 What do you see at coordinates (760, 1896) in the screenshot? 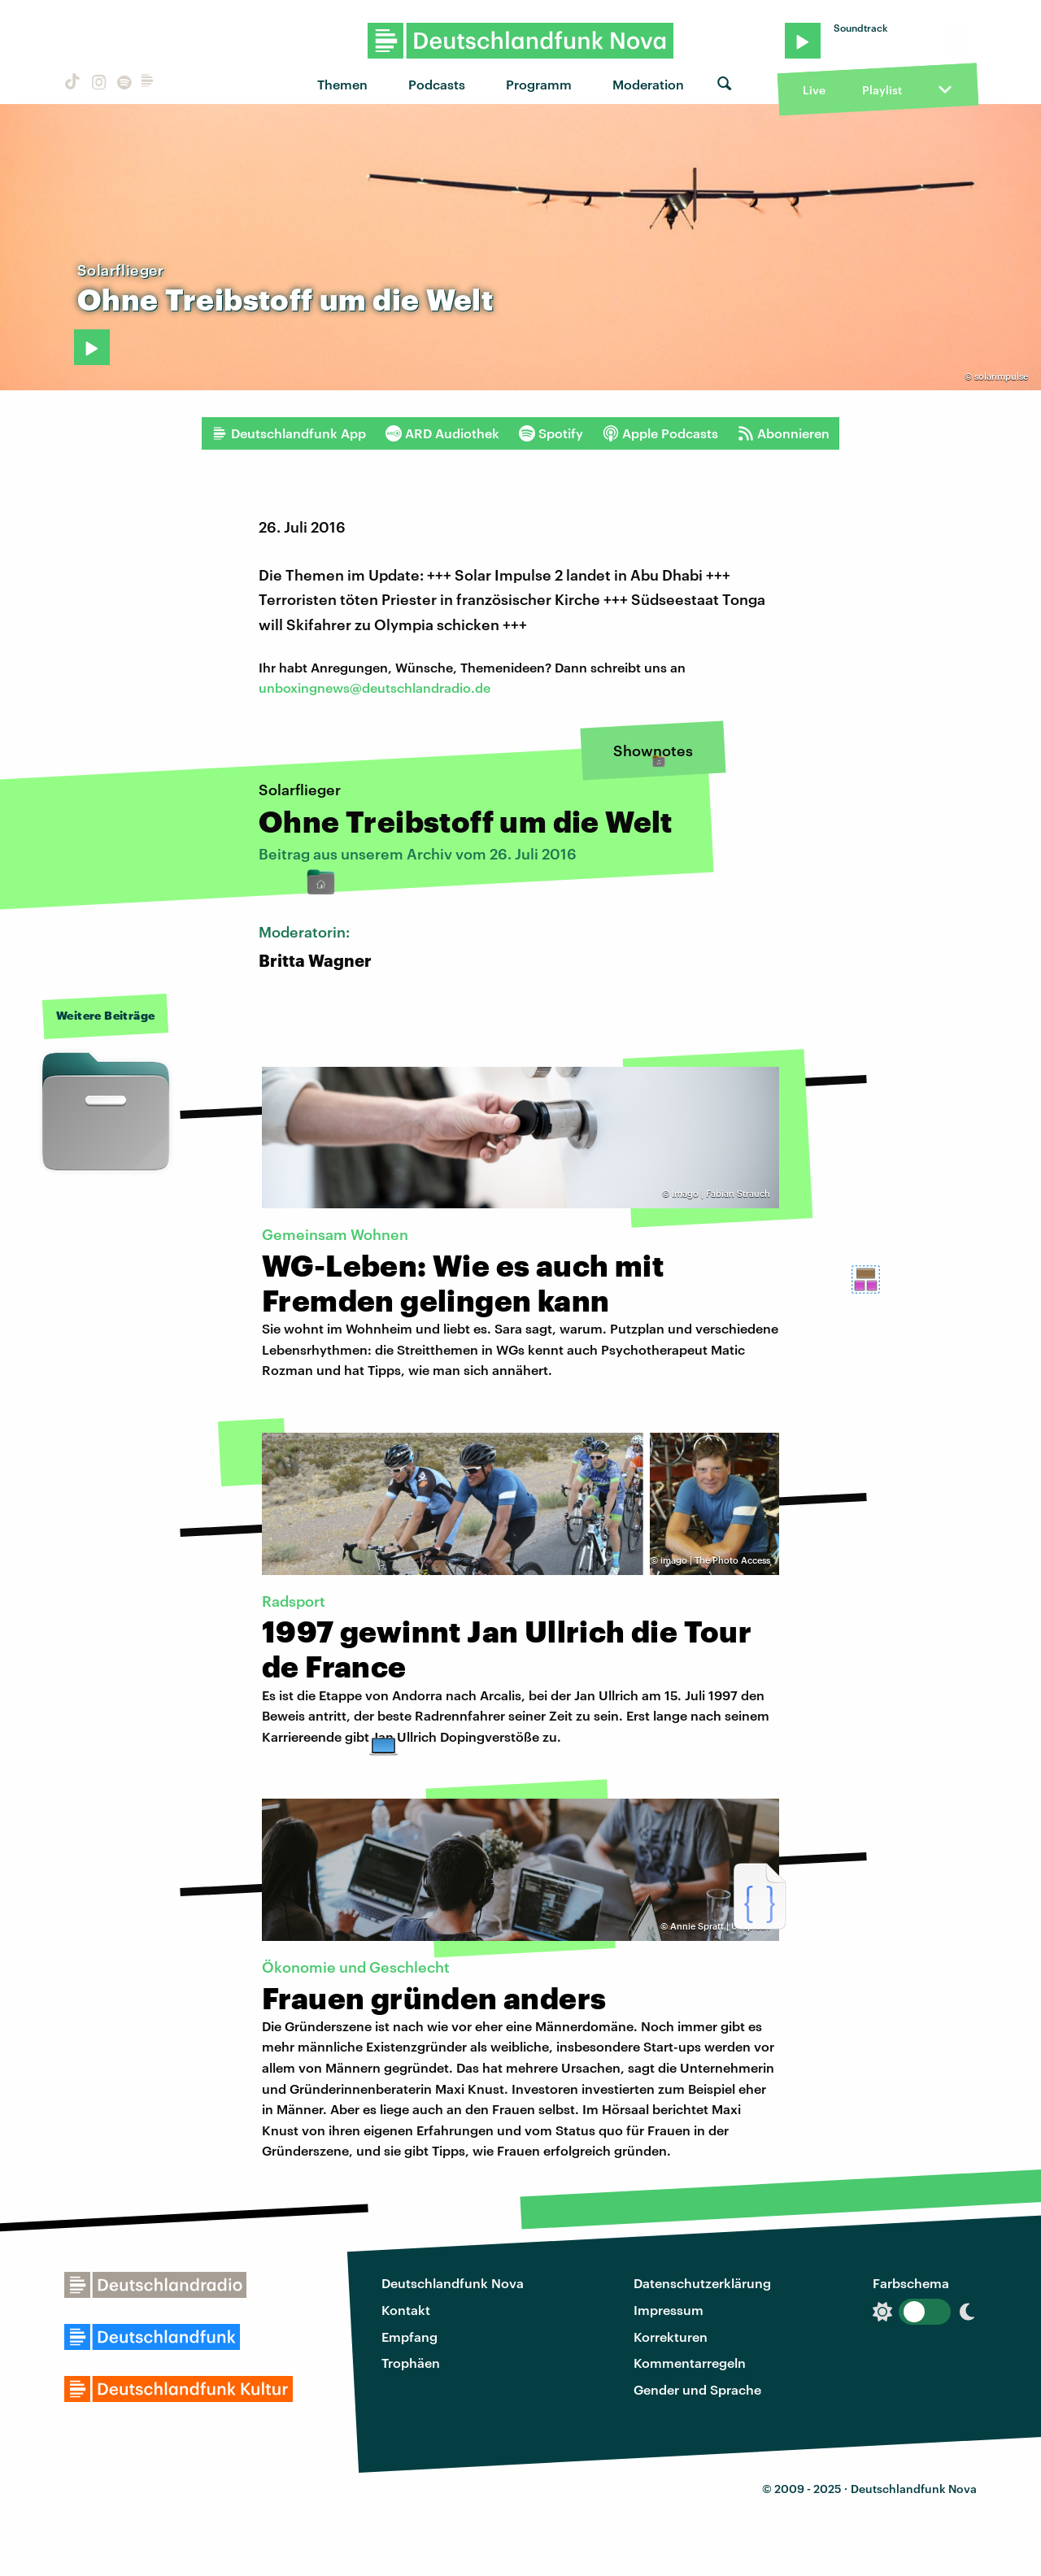
I see `a CSS stylesheet file` at bounding box center [760, 1896].